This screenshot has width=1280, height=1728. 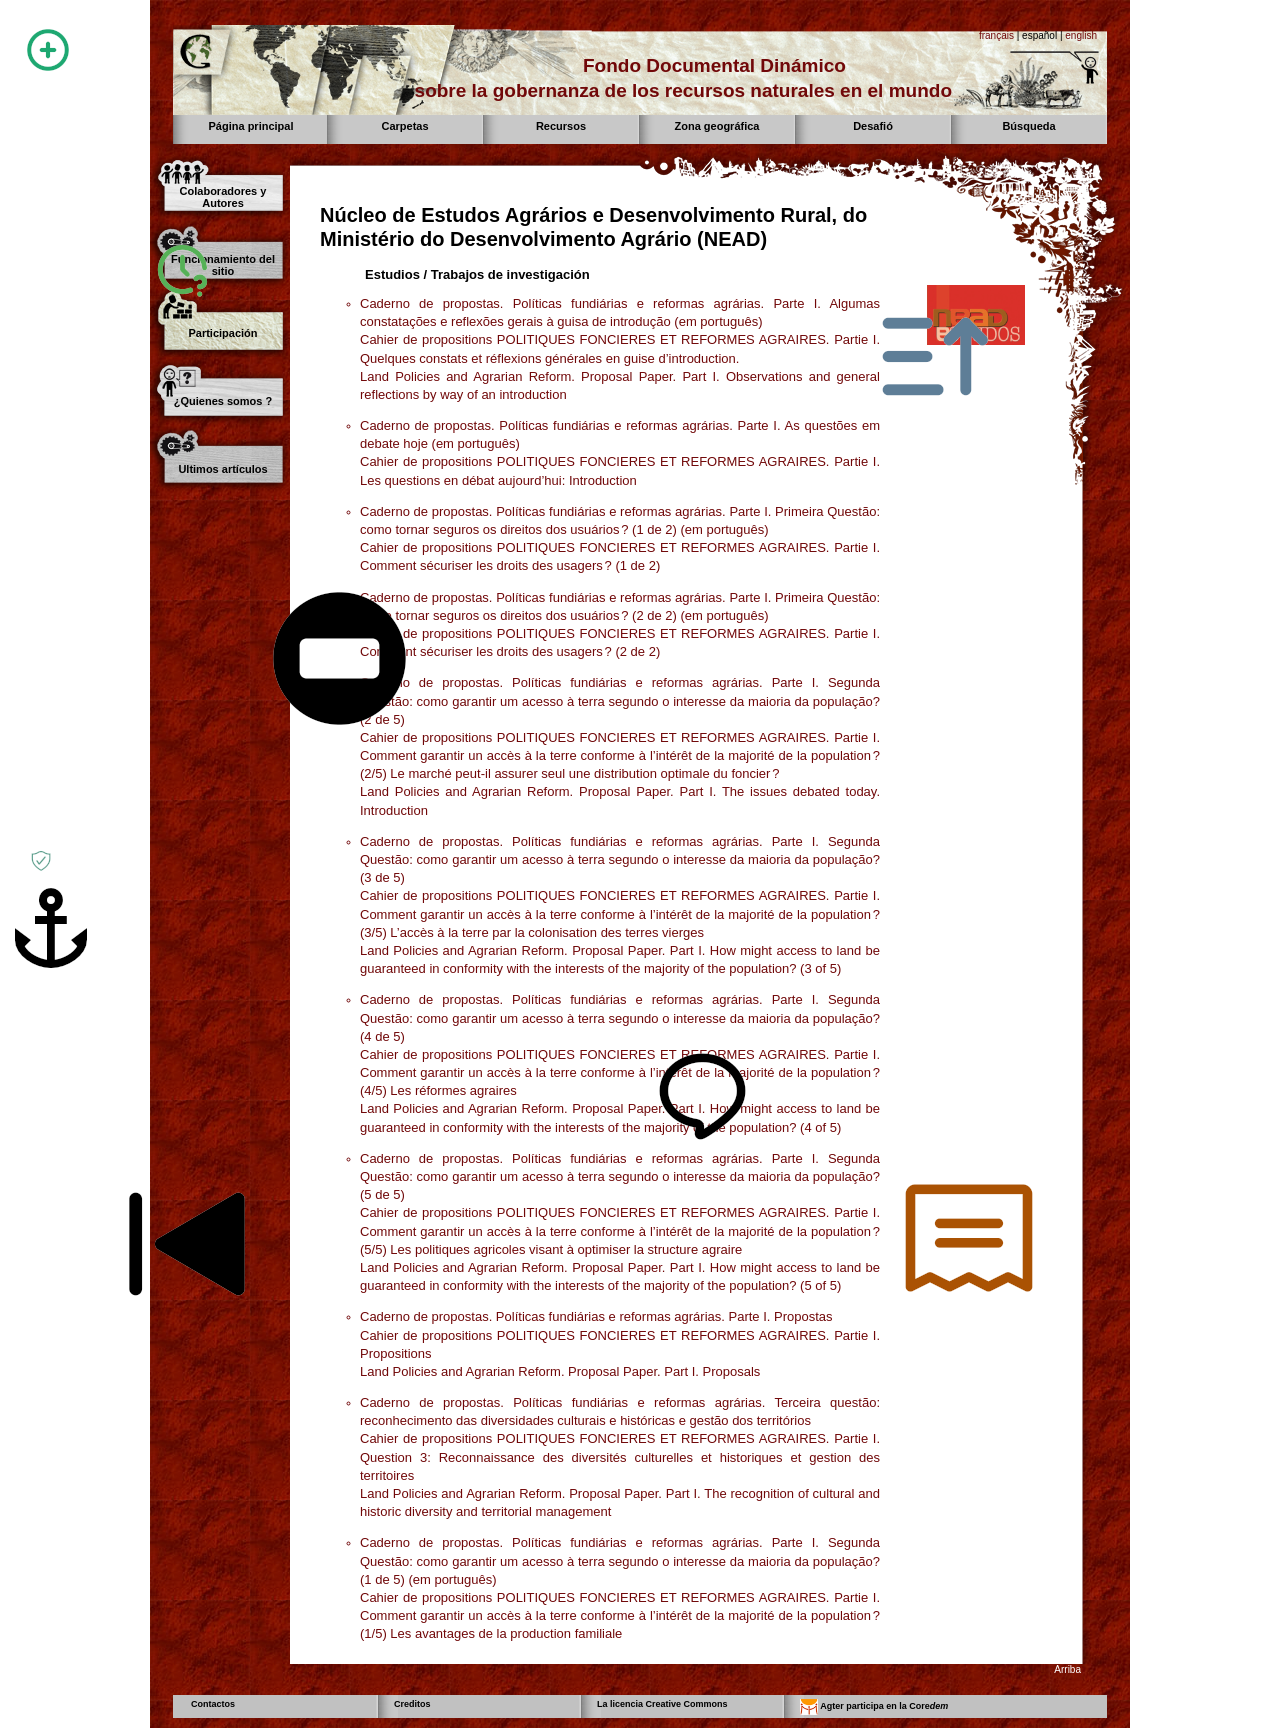 I want to click on add a new item, so click(x=48, y=50).